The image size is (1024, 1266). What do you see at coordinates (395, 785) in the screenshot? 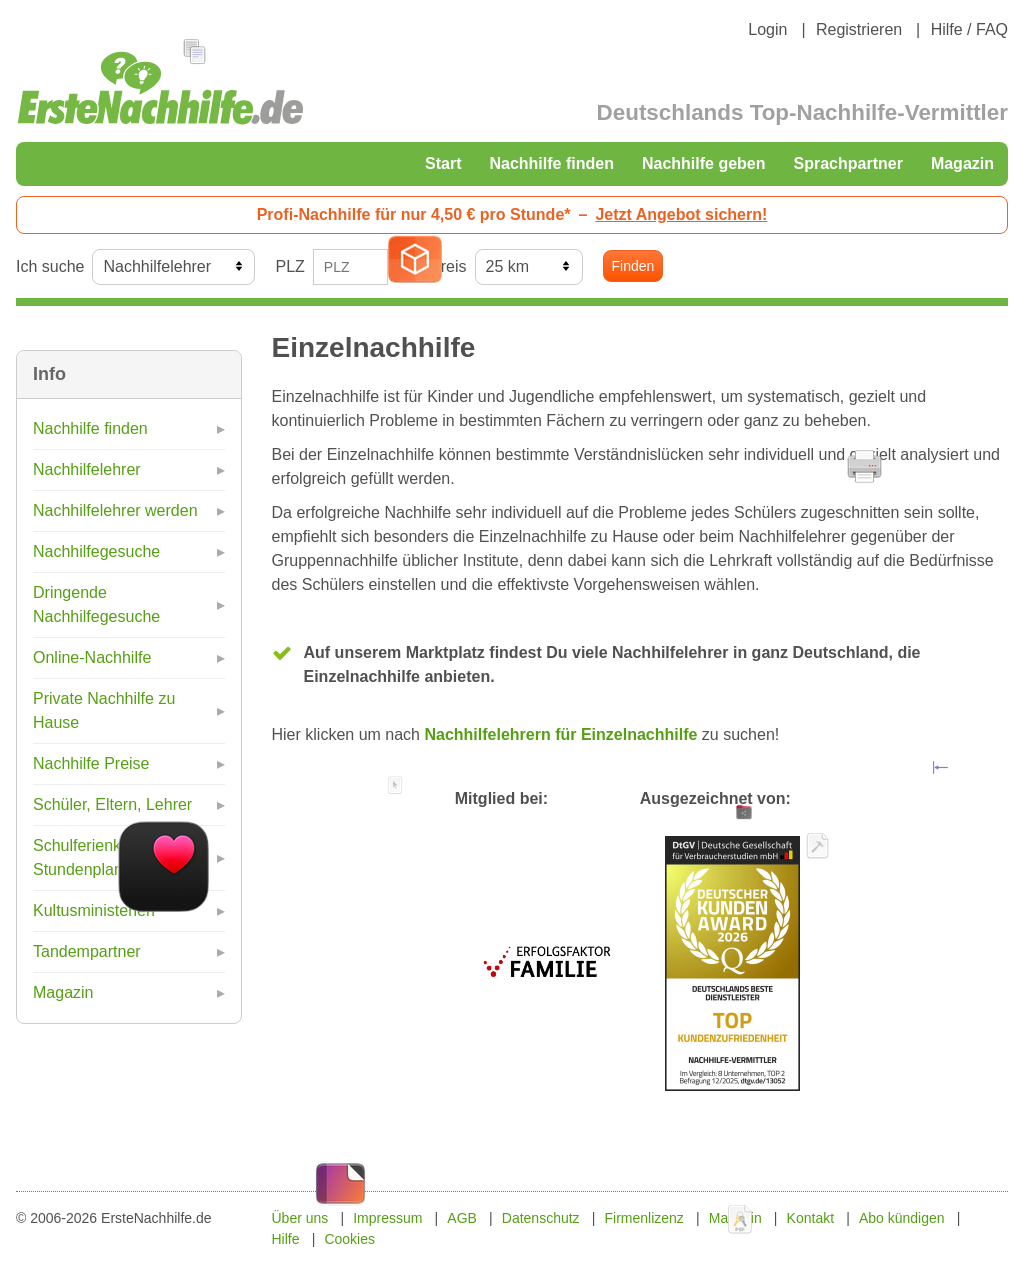
I see `cursor image file type` at bounding box center [395, 785].